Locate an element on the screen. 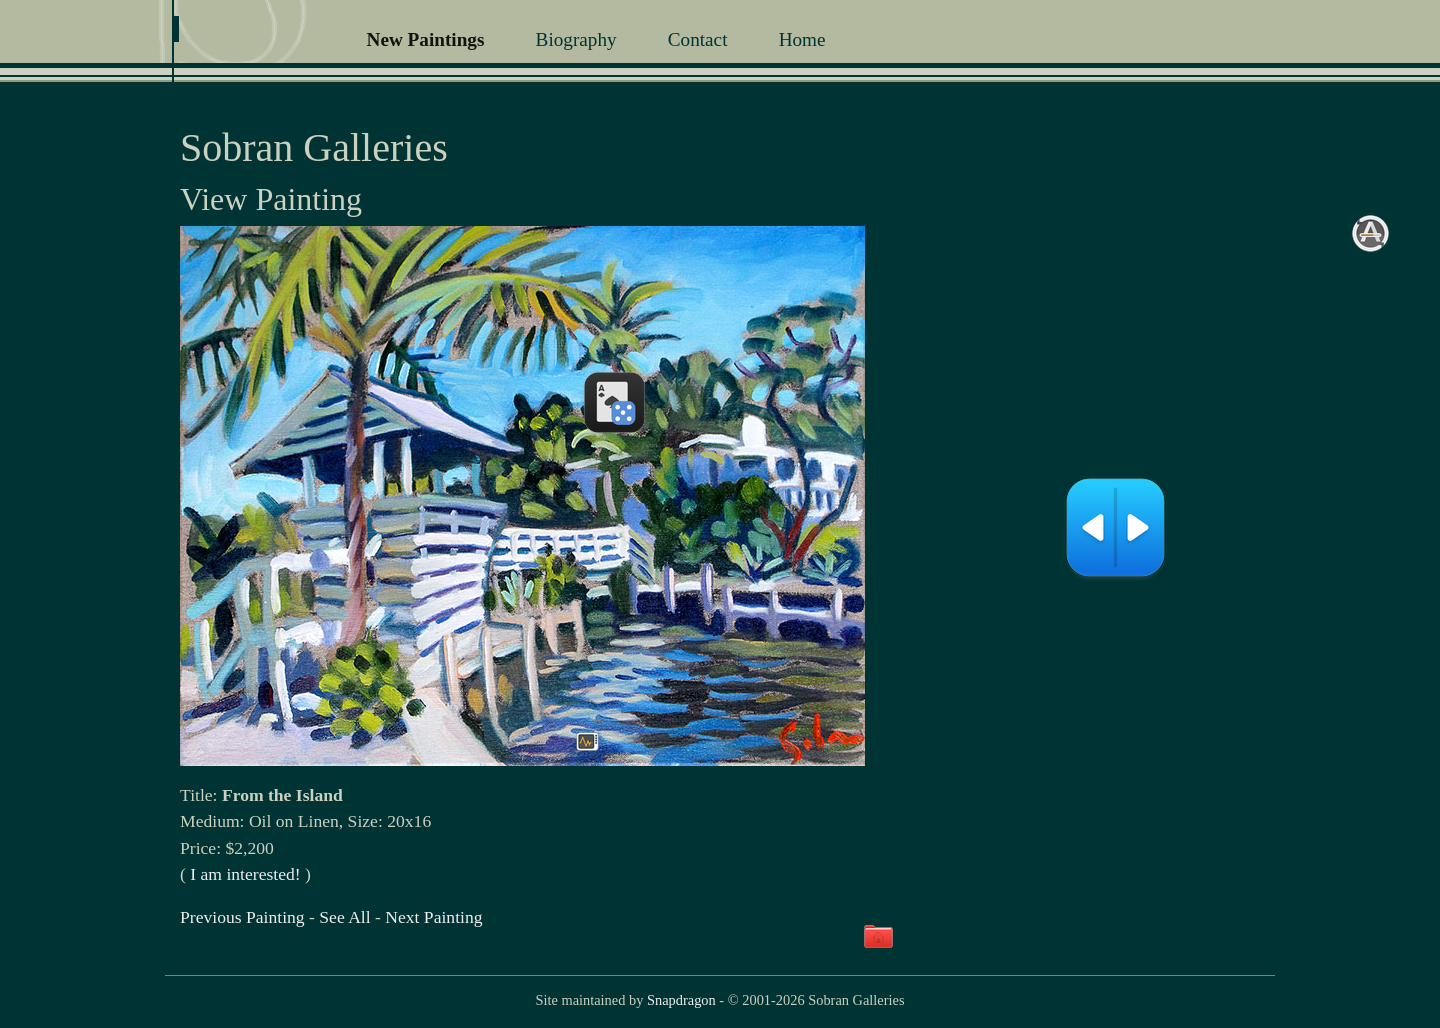 The height and width of the screenshot is (1028, 1440). access your home folder is located at coordinates (878, 936).